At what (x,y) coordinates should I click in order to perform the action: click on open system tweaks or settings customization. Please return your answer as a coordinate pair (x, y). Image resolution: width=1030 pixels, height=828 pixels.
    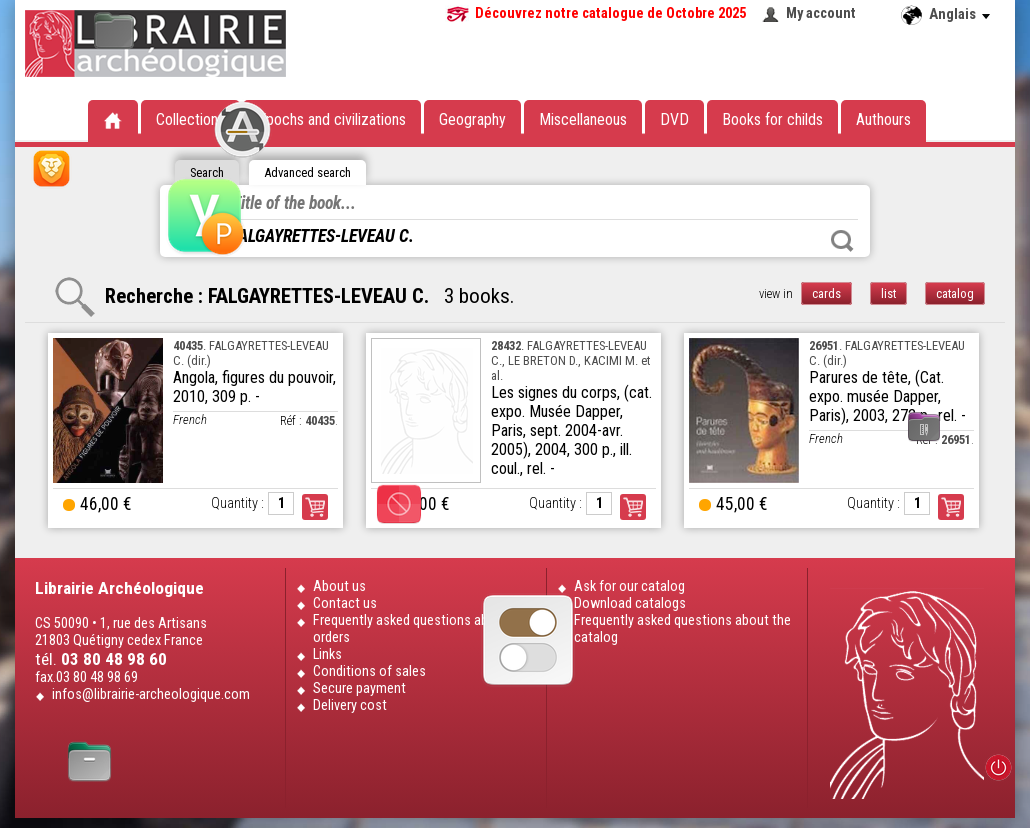
    Looking at the image, I should click on (528, 640).